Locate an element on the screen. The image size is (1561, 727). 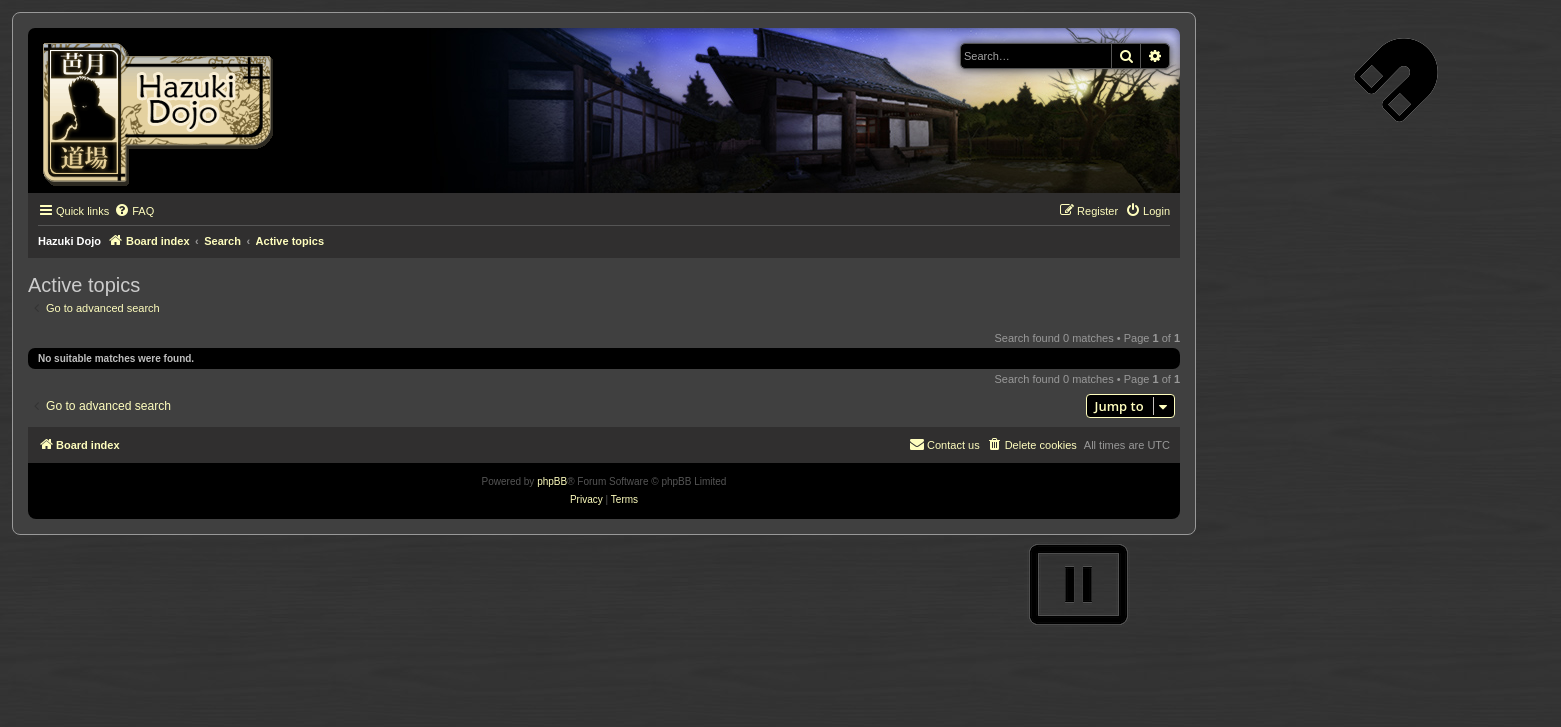
attract or link related items together is located at coordinates (1397, 78).